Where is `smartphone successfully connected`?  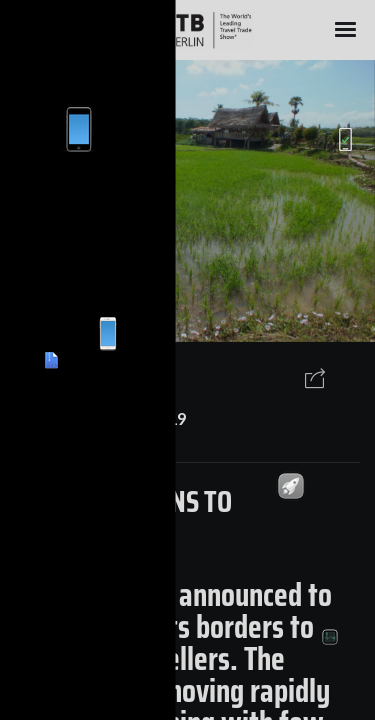
smartphone successfully connected is located at coordinates (345, 139).